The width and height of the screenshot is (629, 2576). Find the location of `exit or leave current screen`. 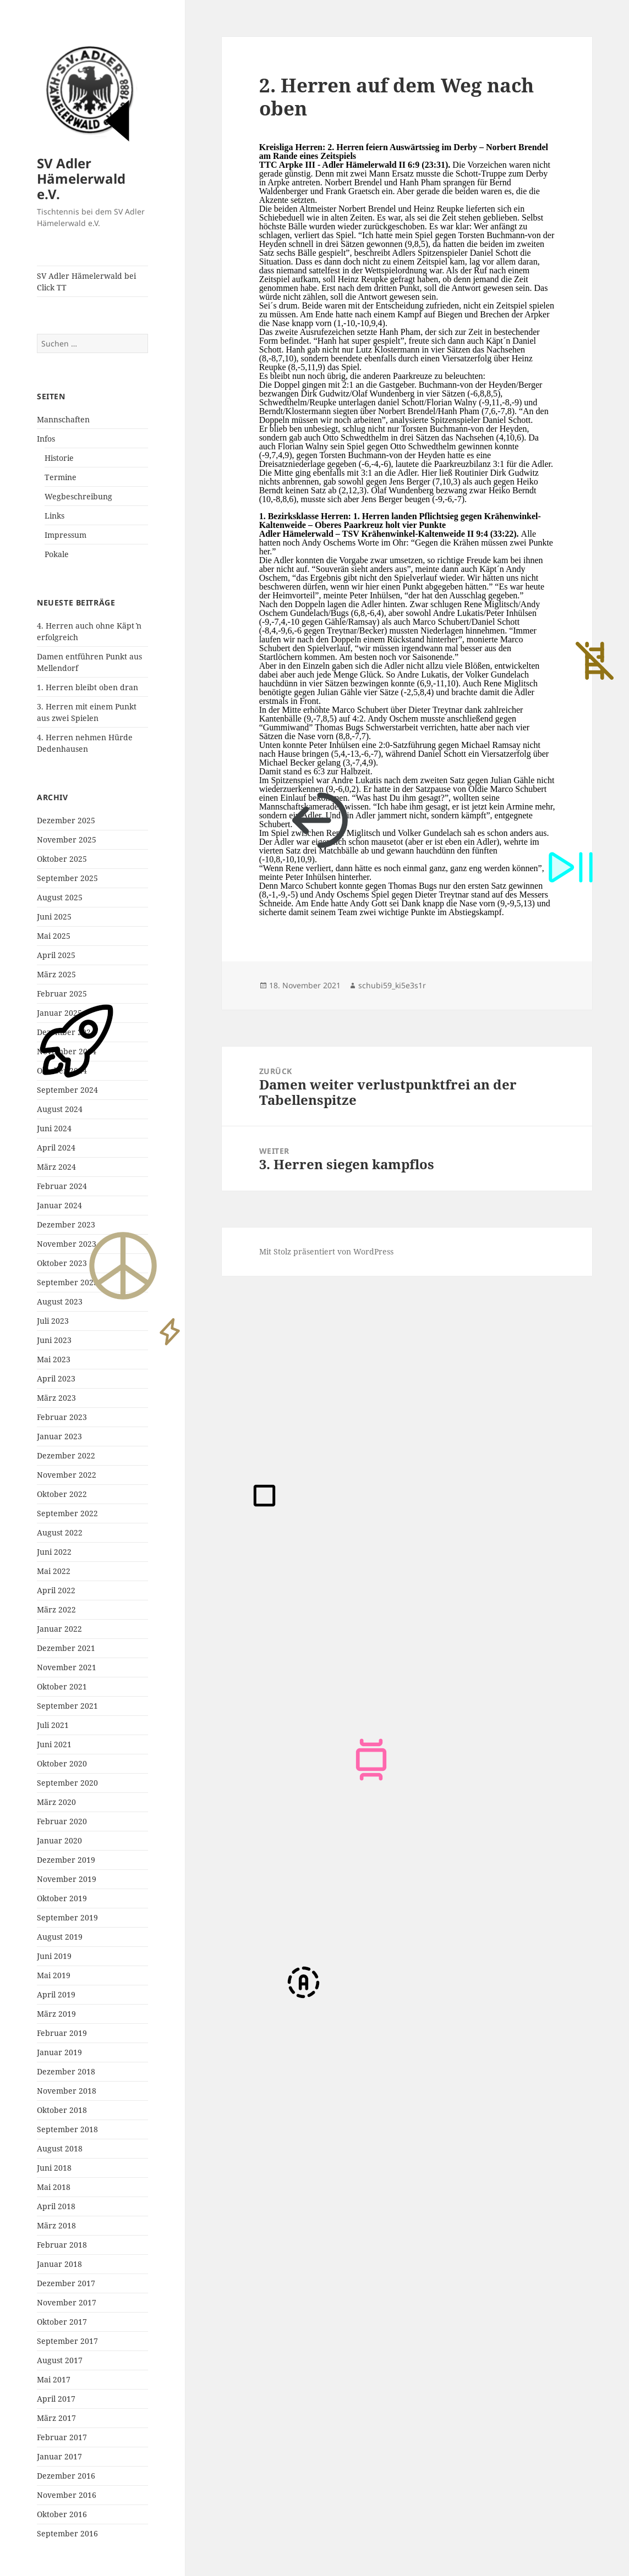

exit or leave current screen is located at coordinates (320, 820).